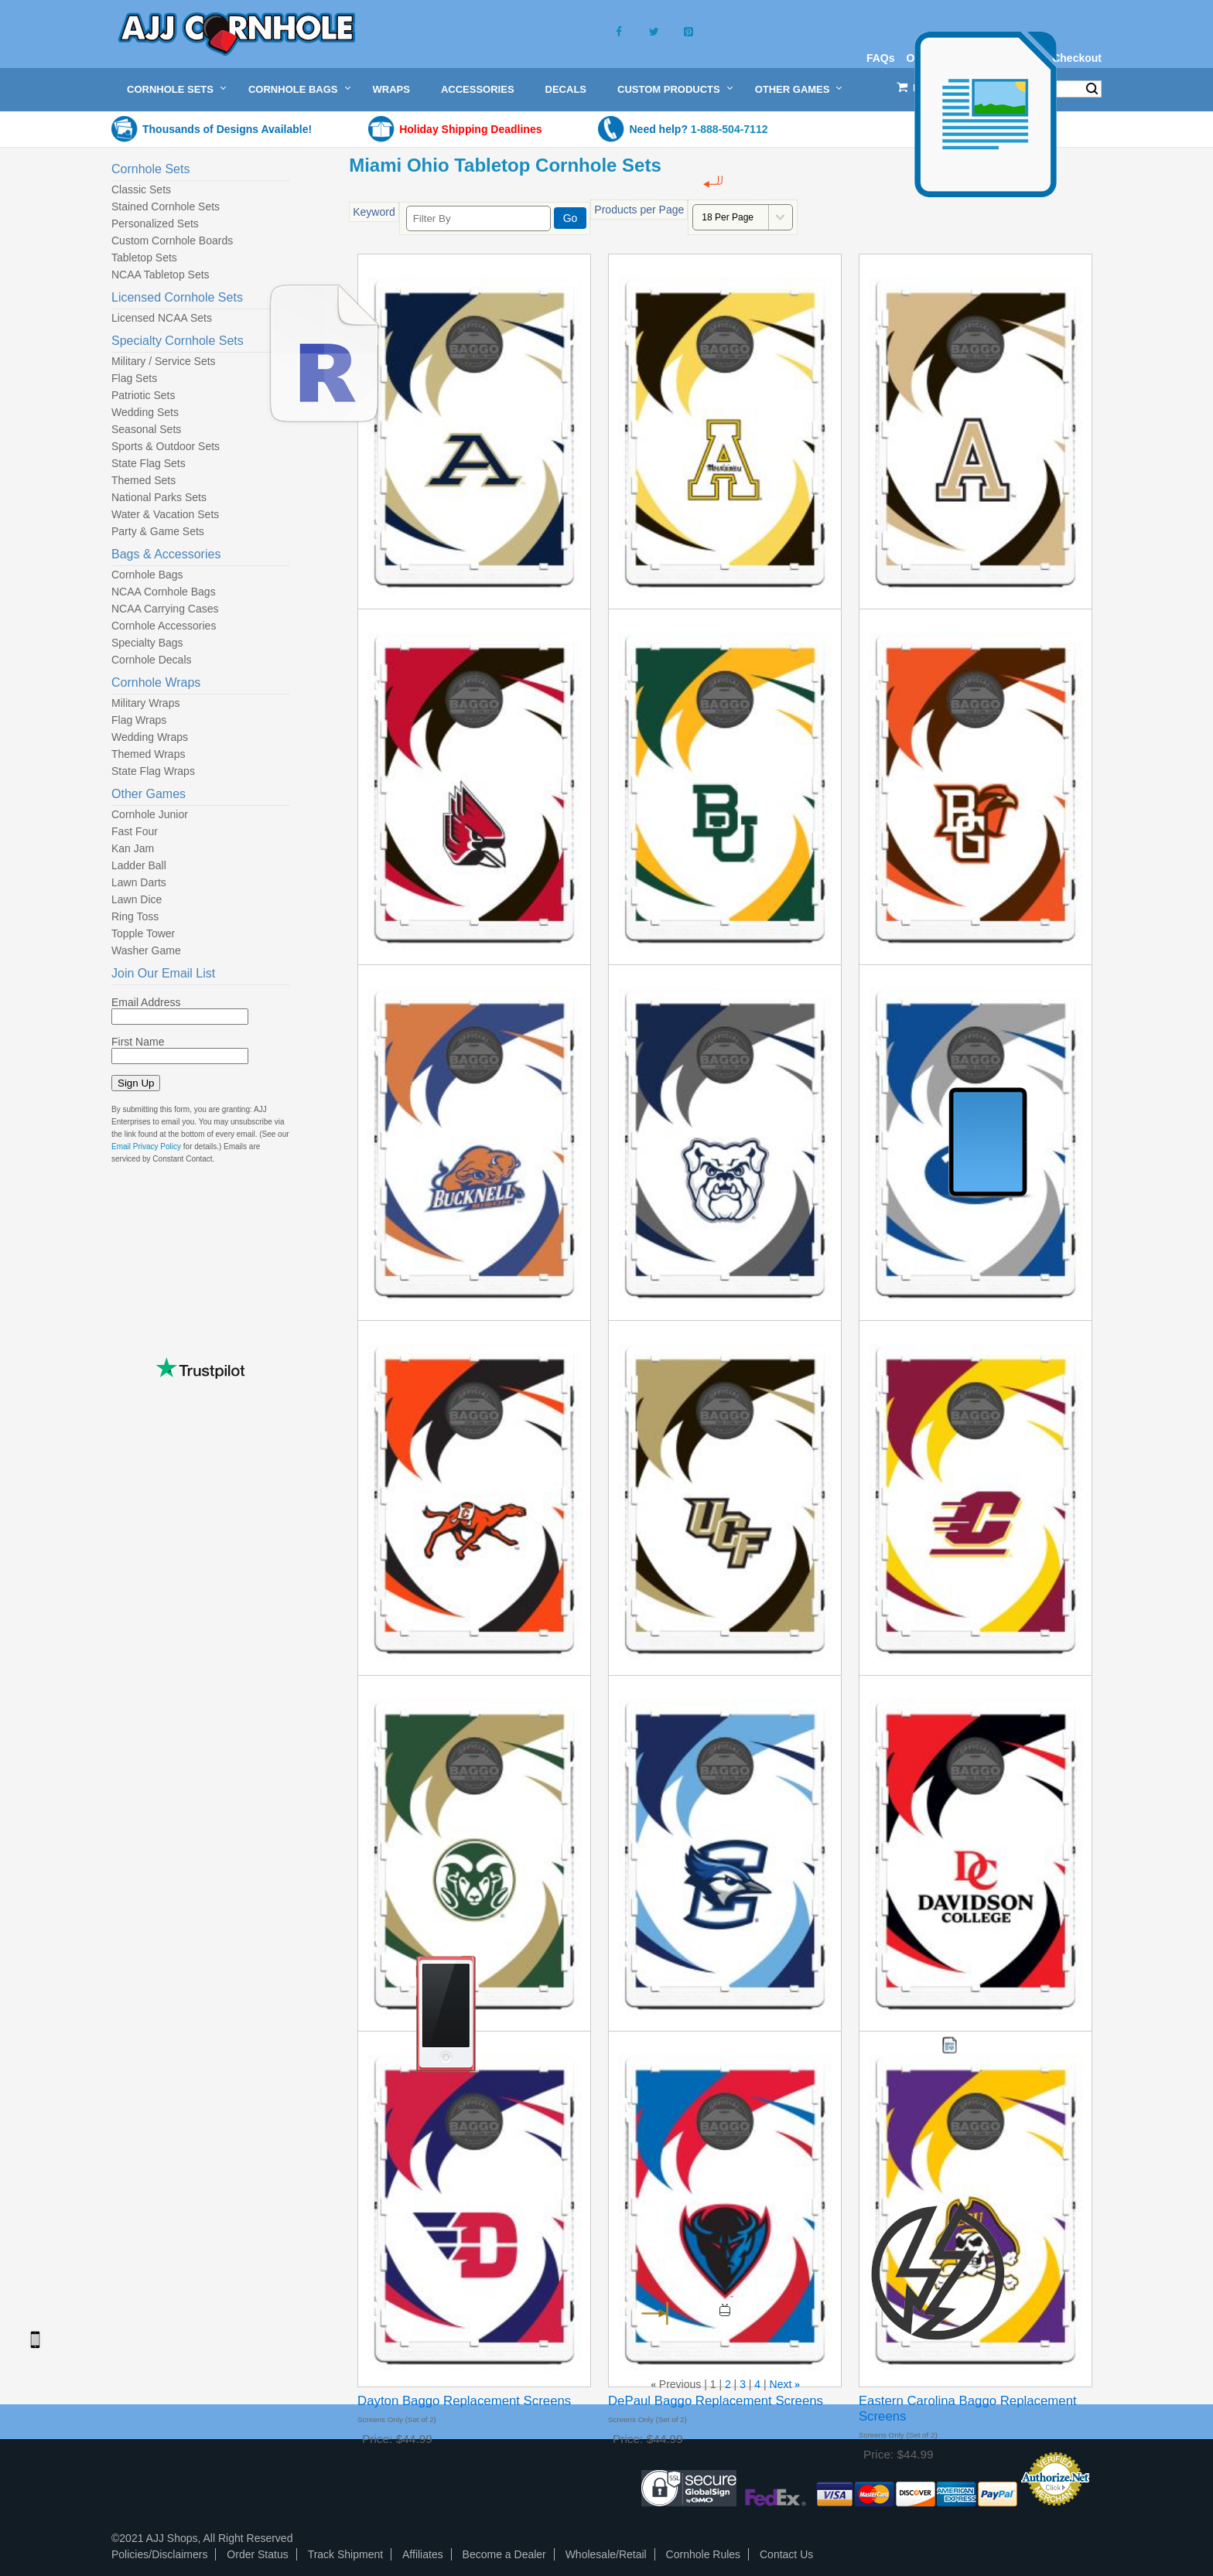 The height and width of the screenshot is (2576, 1213). I want to click on libreoffice web template file type, so click(949, 2045).